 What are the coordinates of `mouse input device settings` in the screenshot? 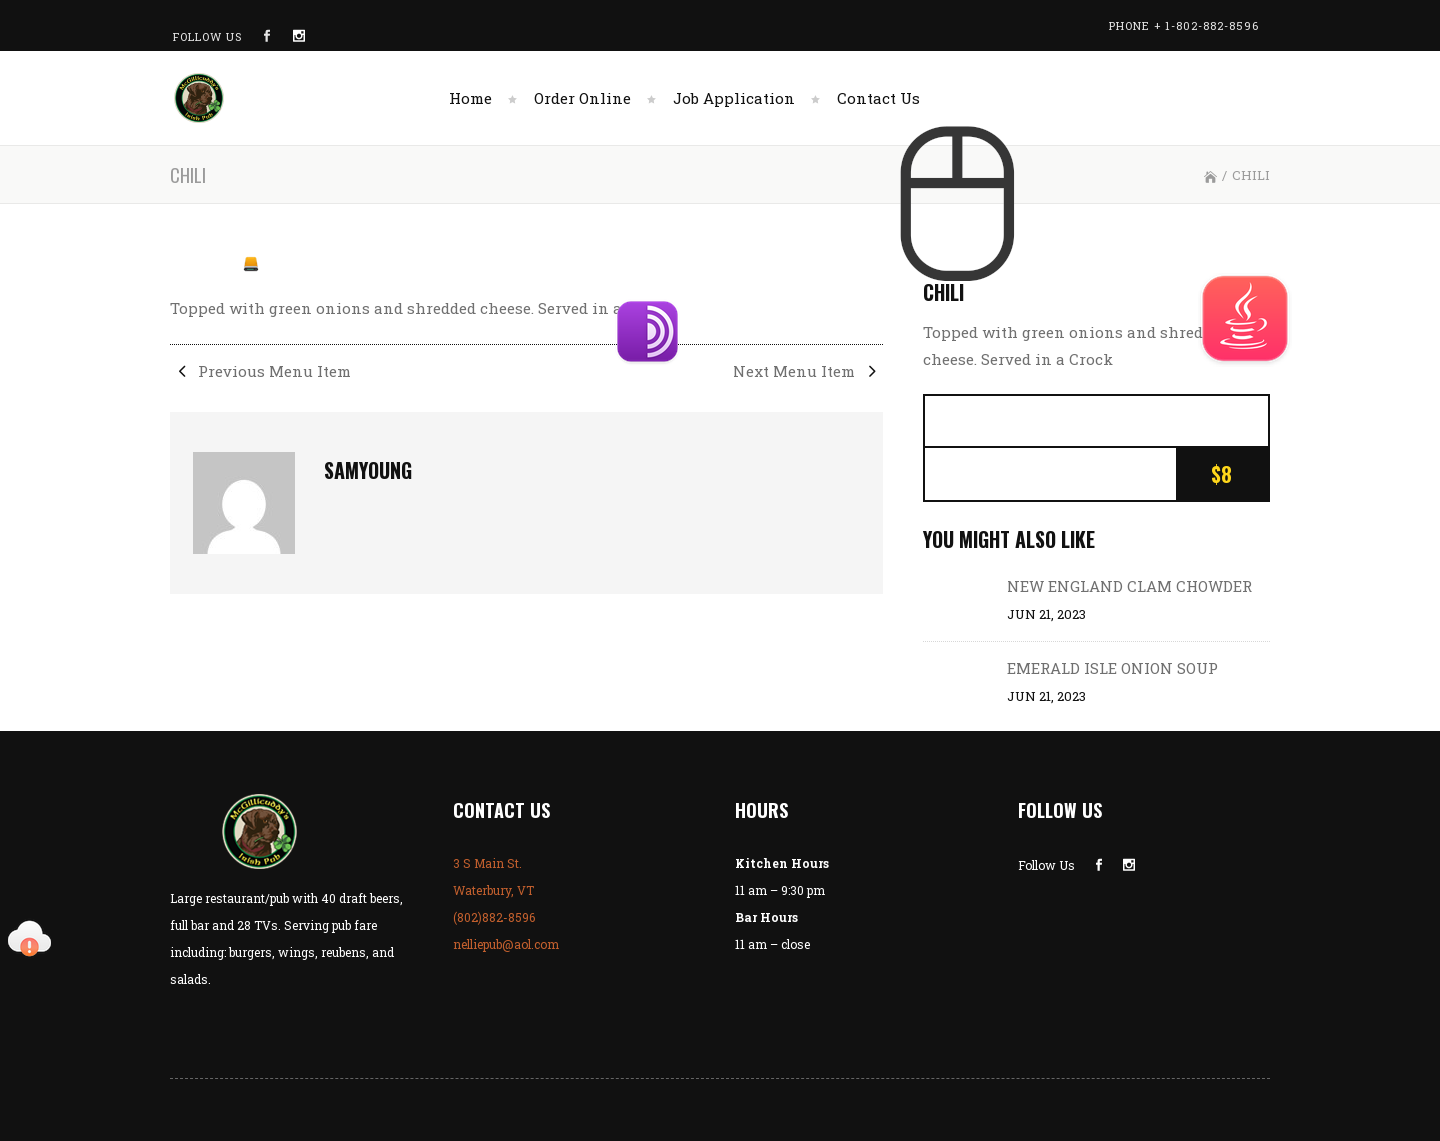 It's located at (962, 198).